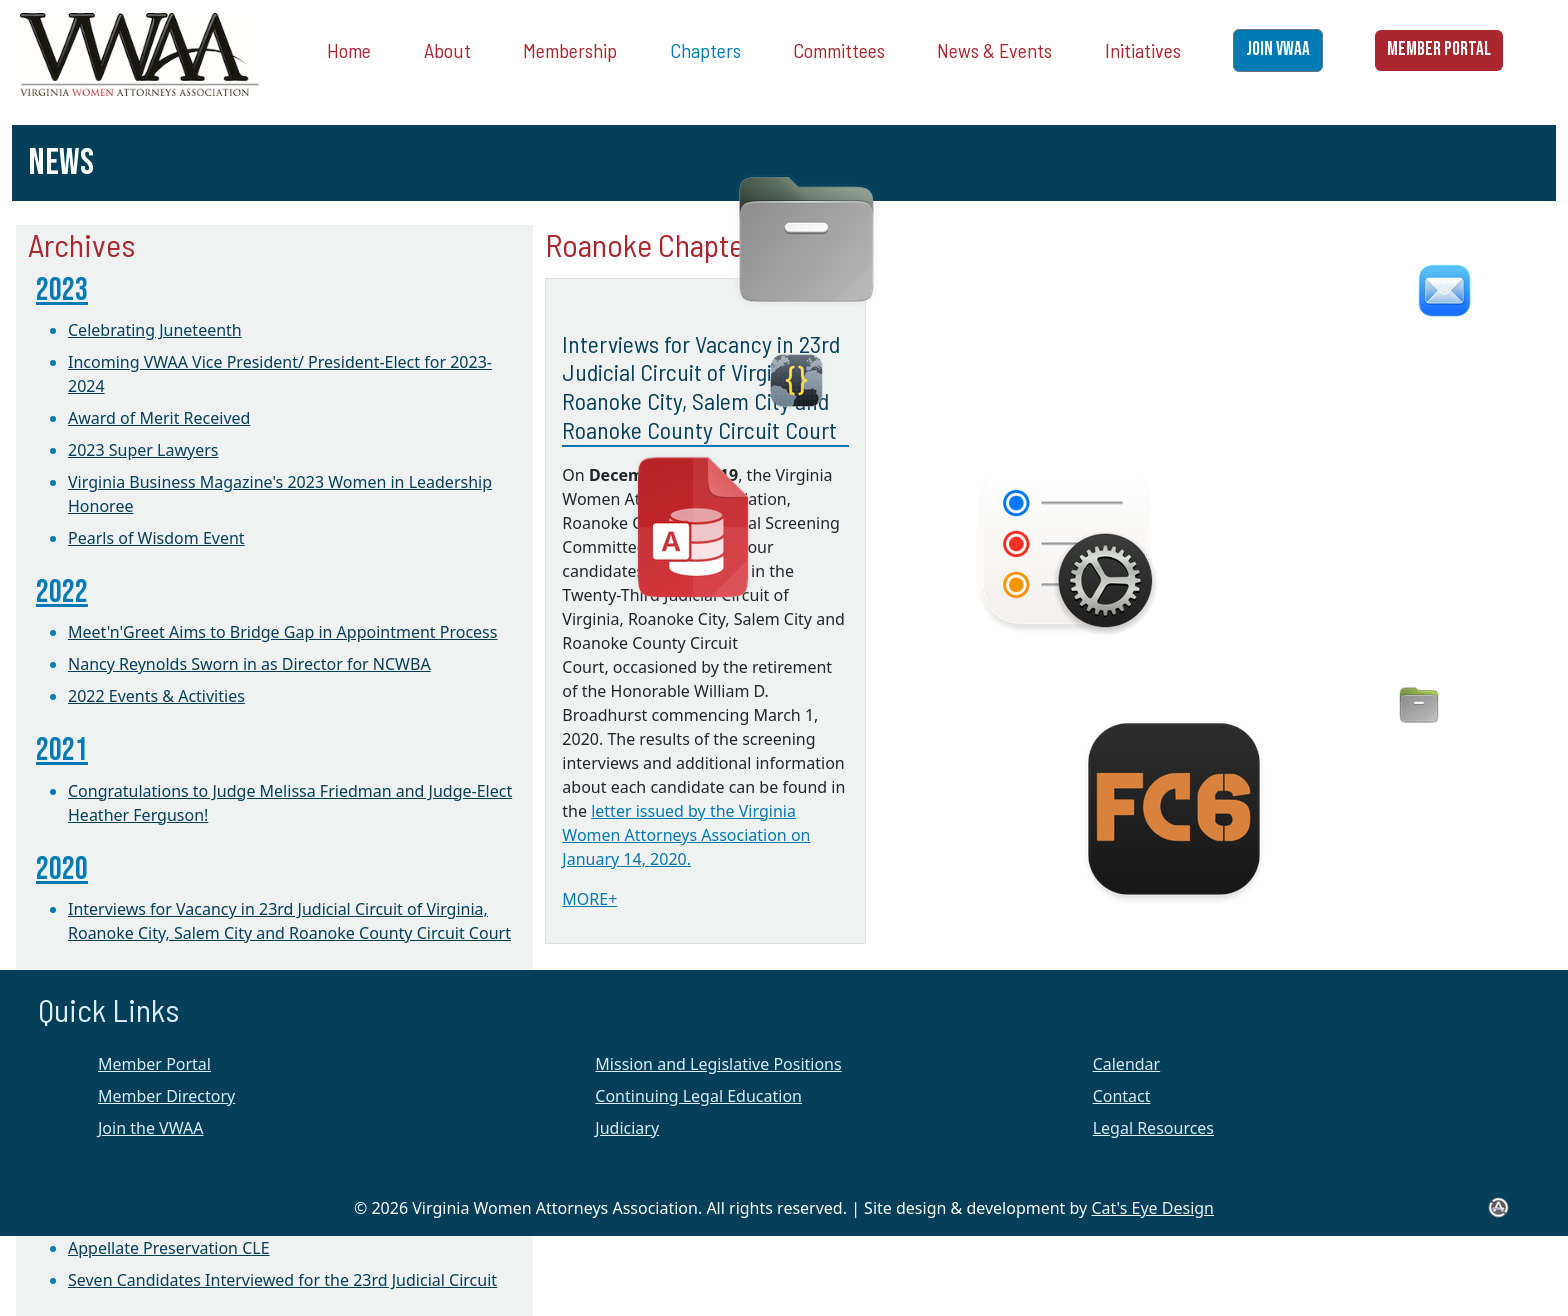  Describe the element at coordinates (1174, 809) in the screenshot. I see `launch Far Cry 6 game` at that location.